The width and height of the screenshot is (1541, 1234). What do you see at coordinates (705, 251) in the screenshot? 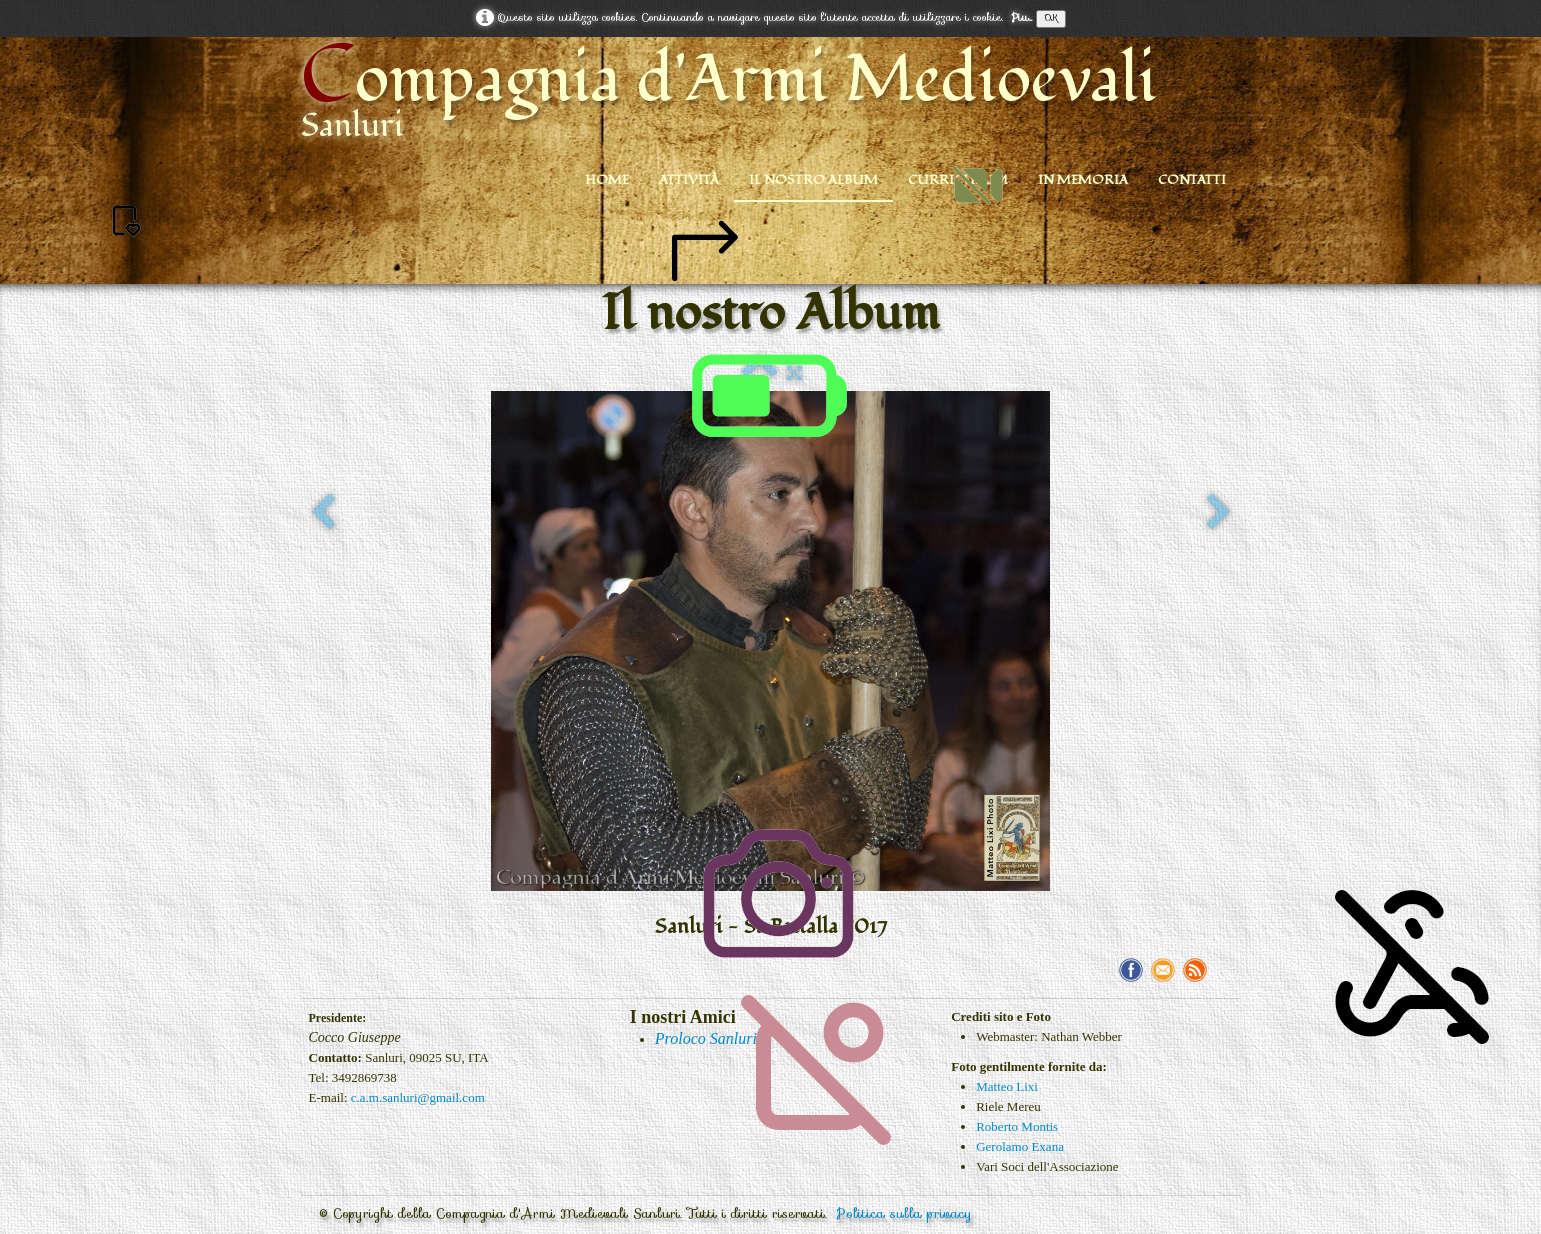
I see `forward or share content` at bounding box center [705, 251].